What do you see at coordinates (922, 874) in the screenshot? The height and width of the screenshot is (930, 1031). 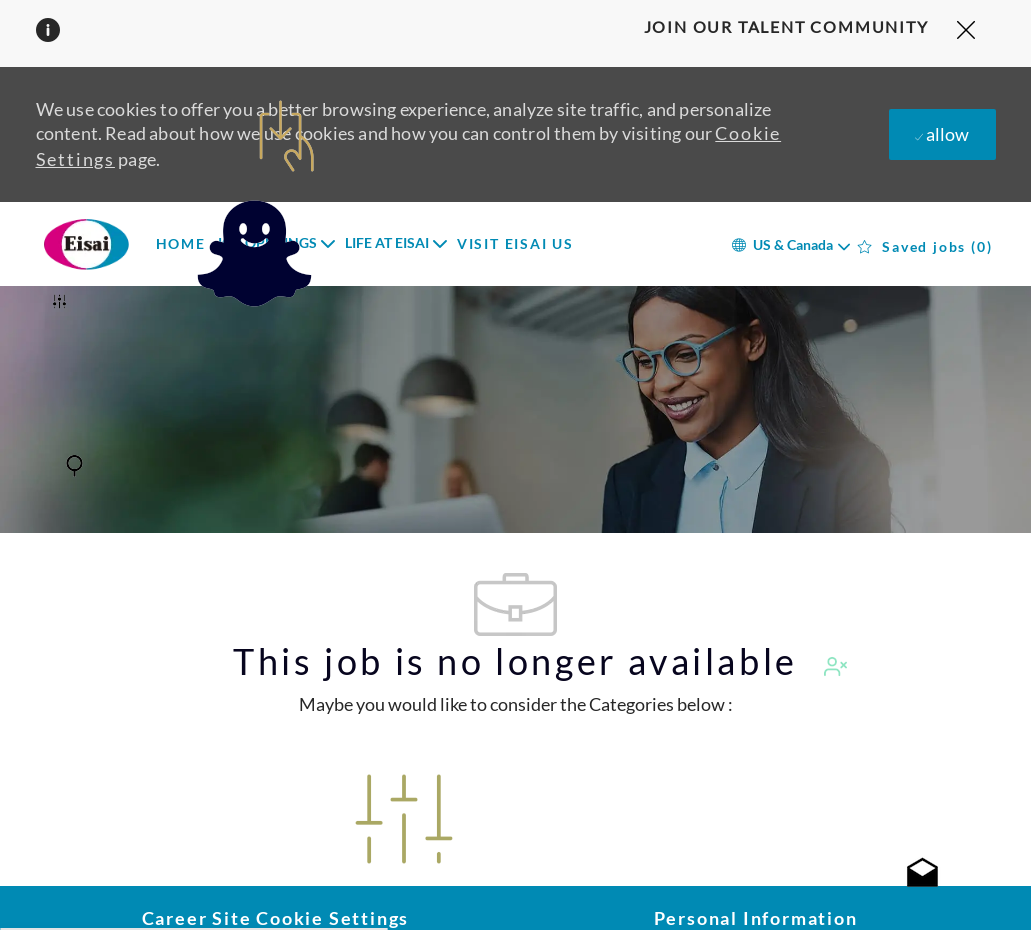 I see `view drafts folder` at bounding box center [922, 874].